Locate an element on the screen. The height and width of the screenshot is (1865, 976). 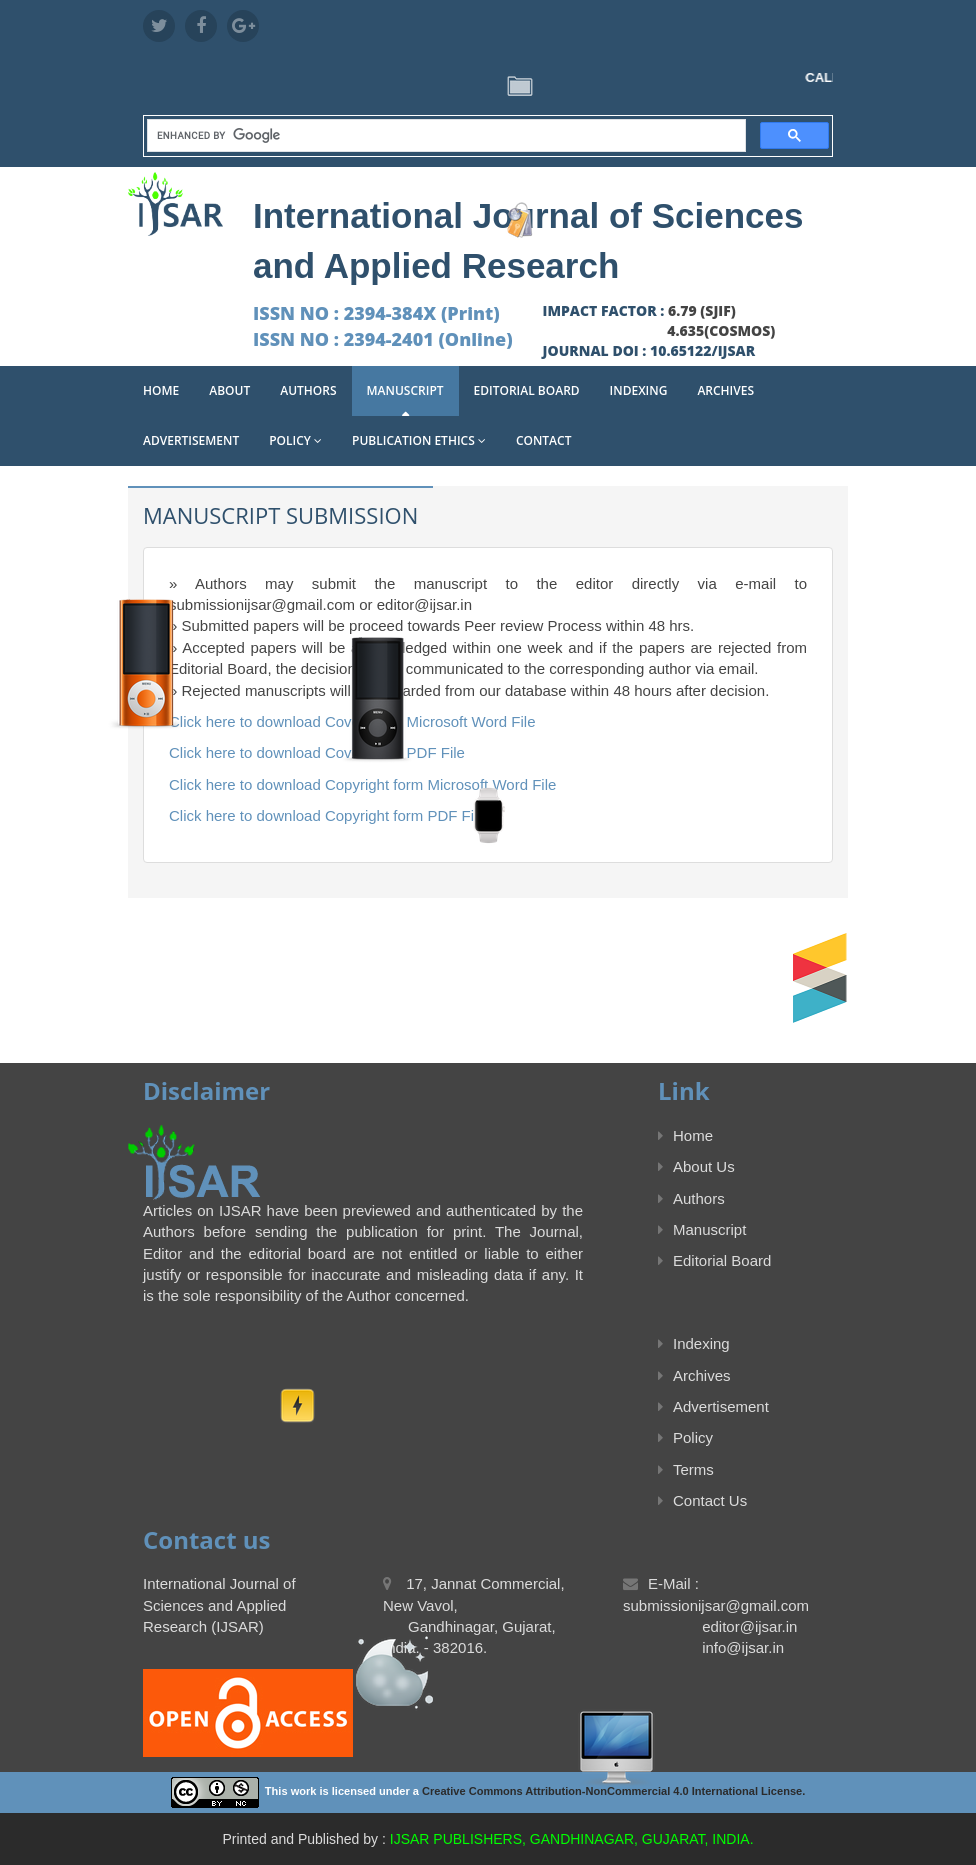
access iPod device settings is located at coordinates (377, 700).